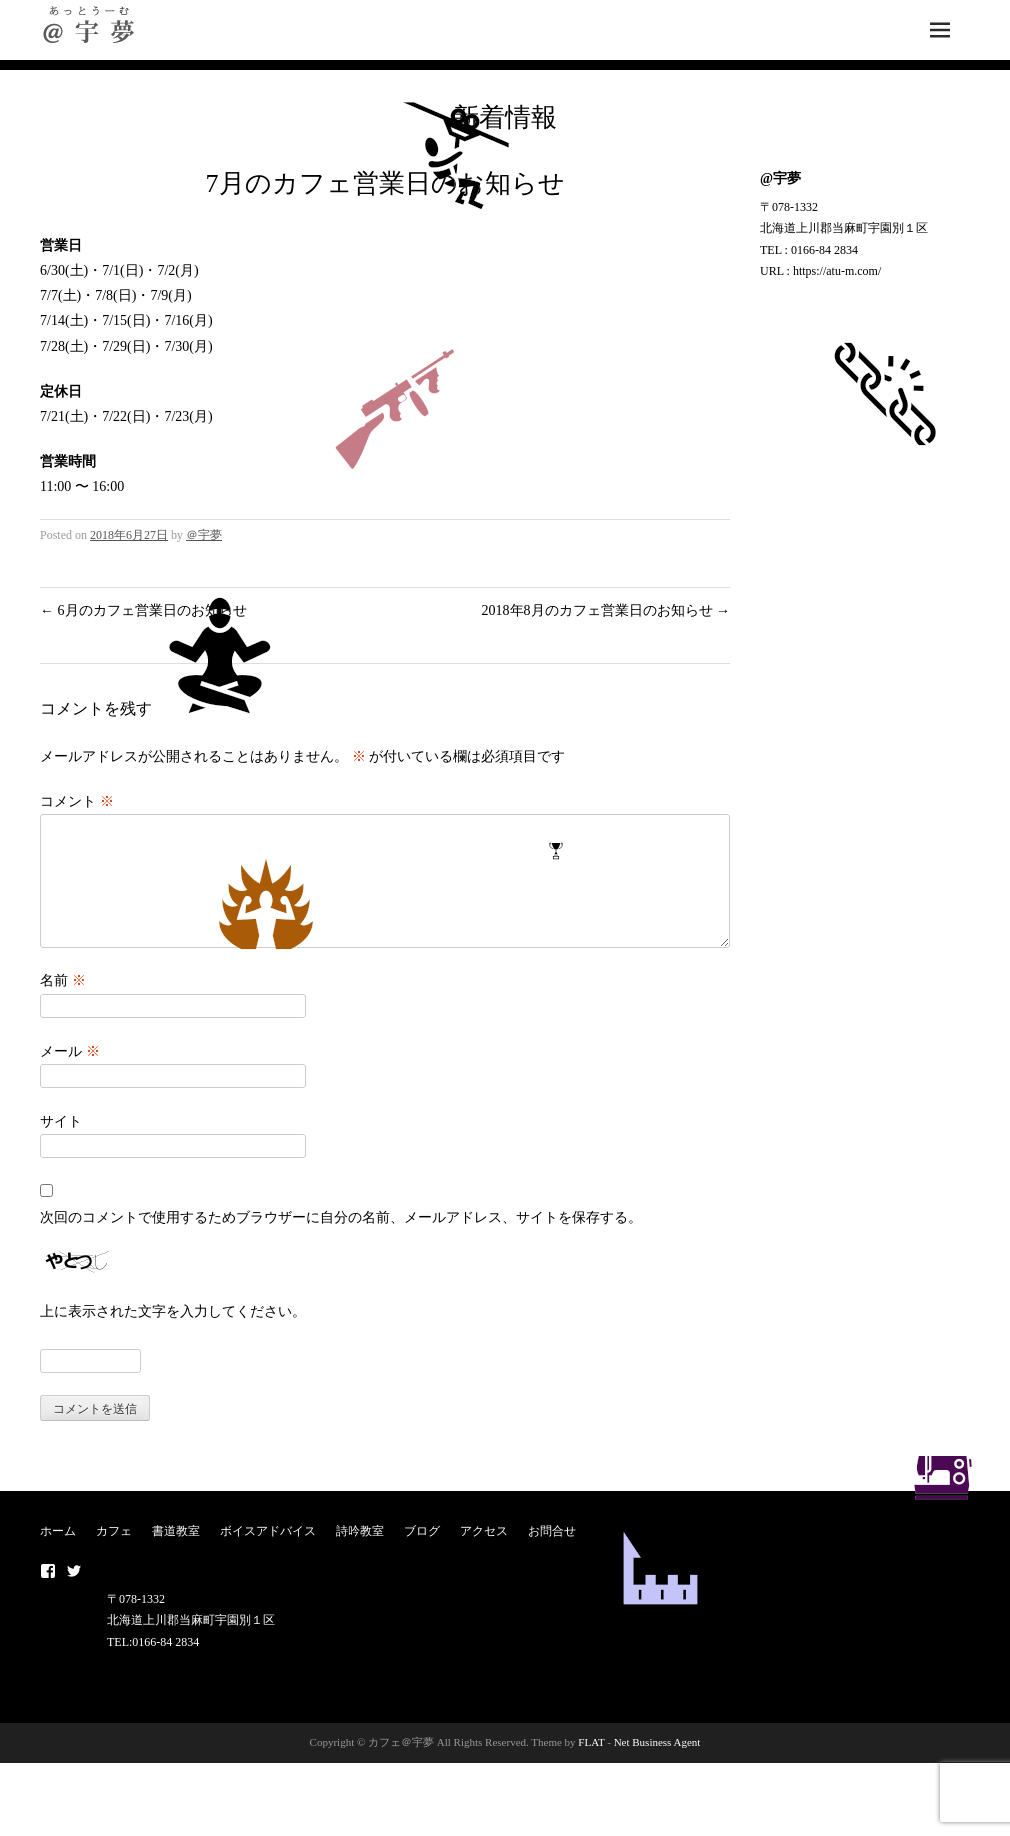 This screenshot has width=1010, height=1836. What do you see at coordinates (395, 409) in the screenshot?
I see `select thompson submachine gun weapon` at bounding box center [395, 409].